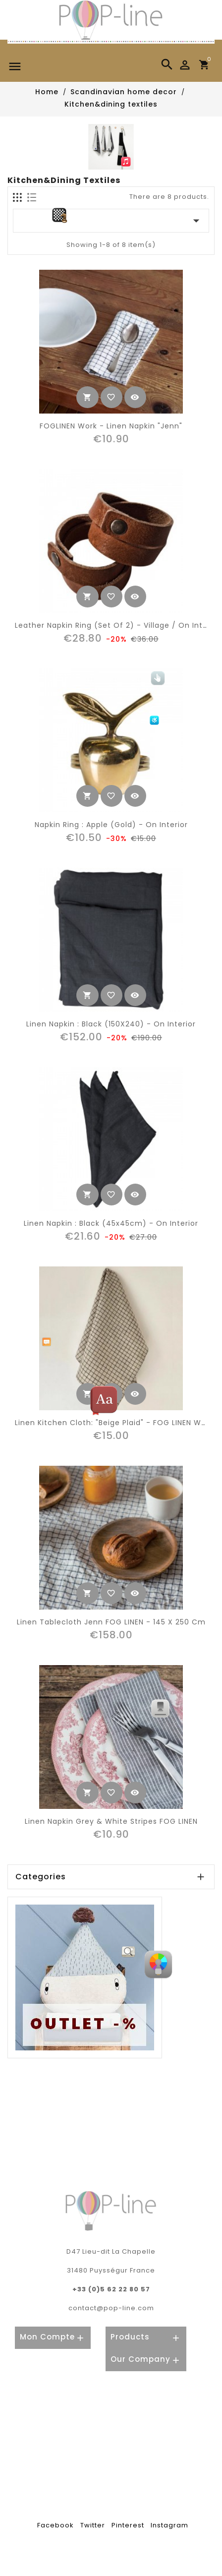  I want to click on launch kde desktop environment settings, so click(154, 720).